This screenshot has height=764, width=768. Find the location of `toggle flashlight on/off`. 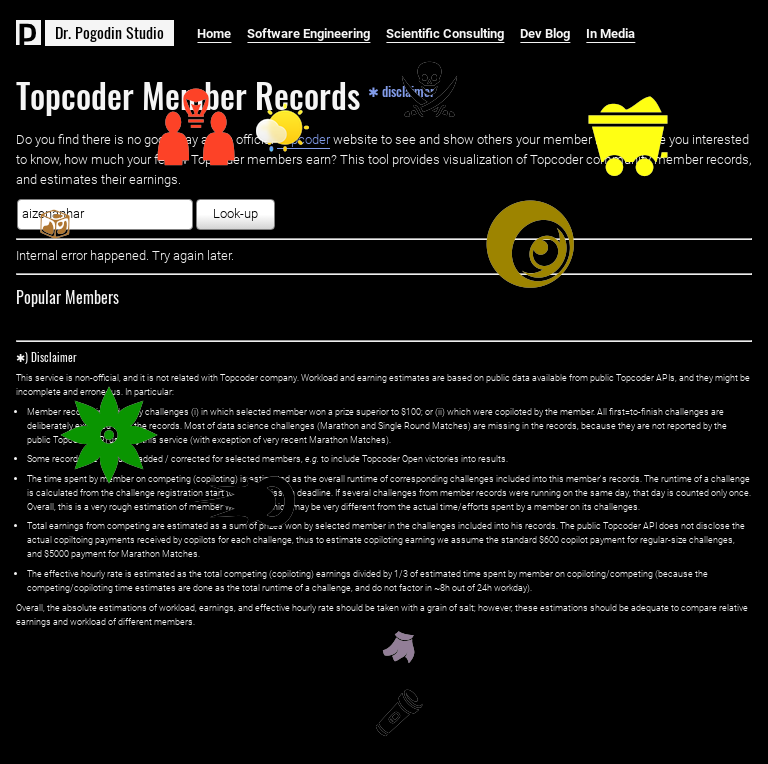

toggle flashlight on/off is located at coordinates (399, 713).